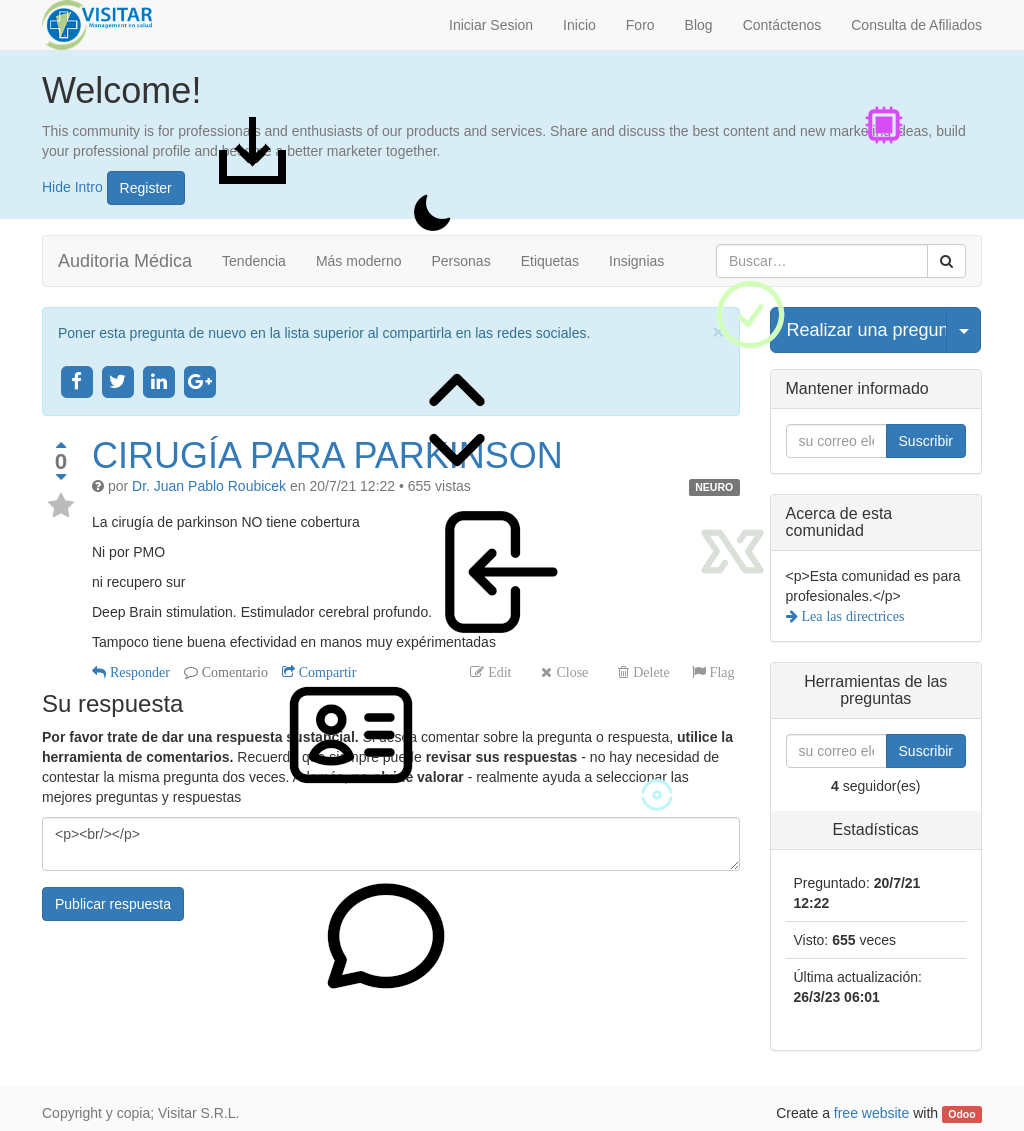  I want to click on adjust level or alignment settings, so click(657, 795).